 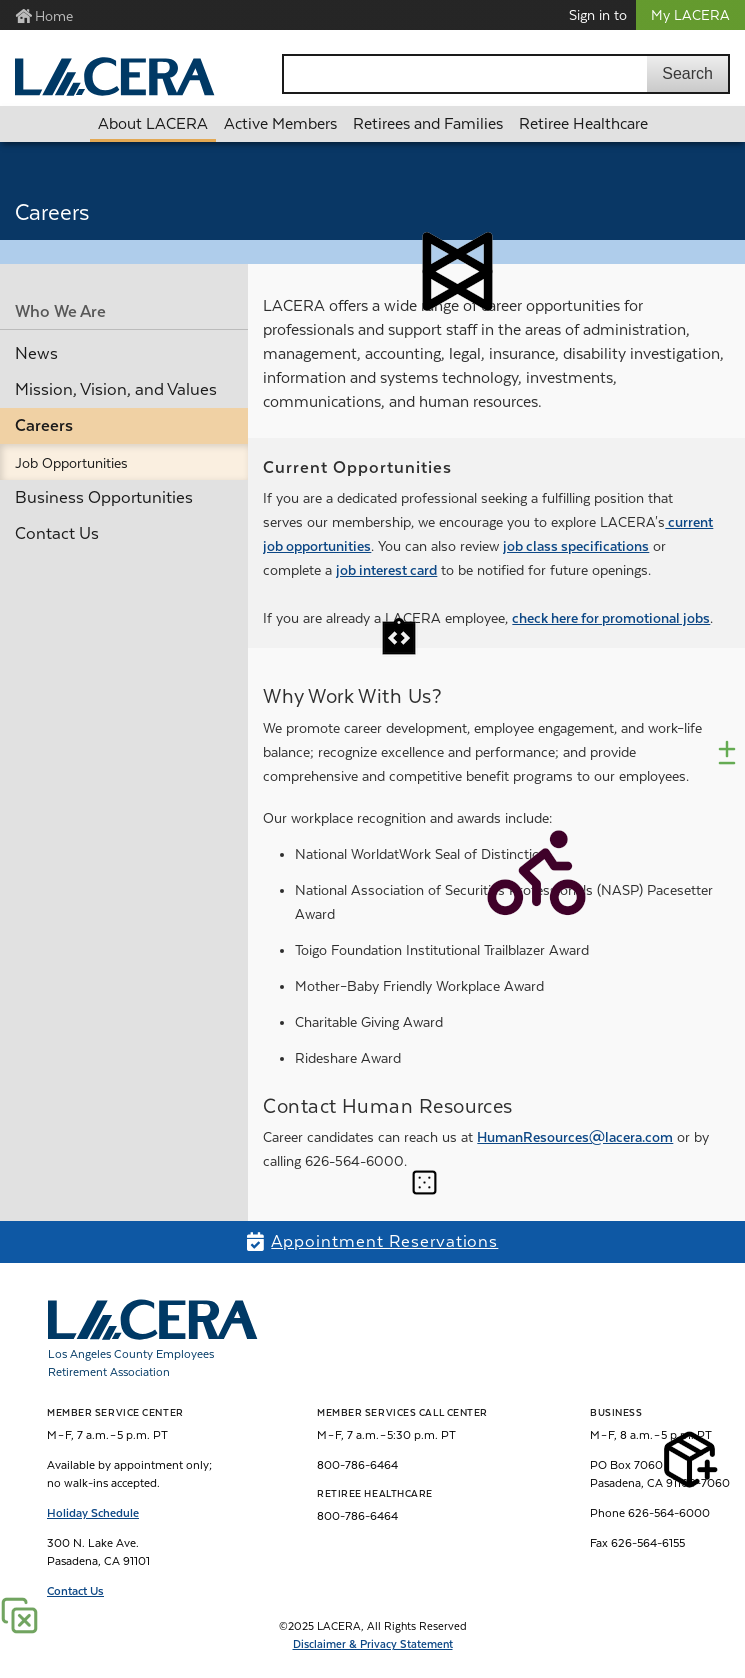 What do you see at coordinates (399, 638) in the screenshot?
I see `view integration or embed code` at bounding box center [399, 638].